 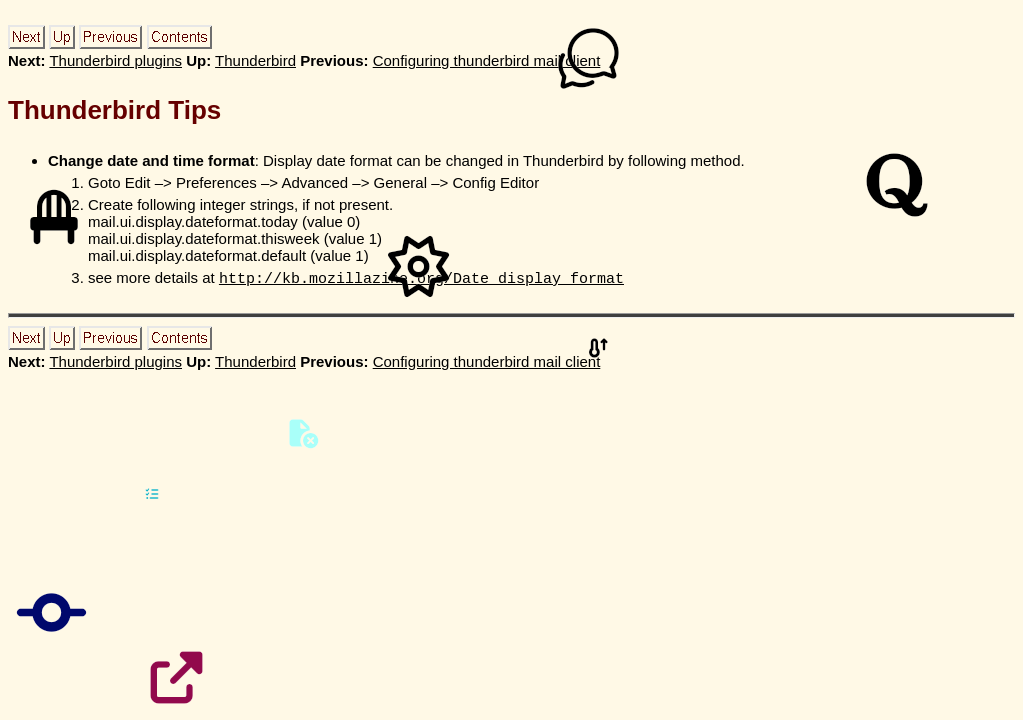 I want to click on toggle light mode or bright theme, so click(x=418, y=266).